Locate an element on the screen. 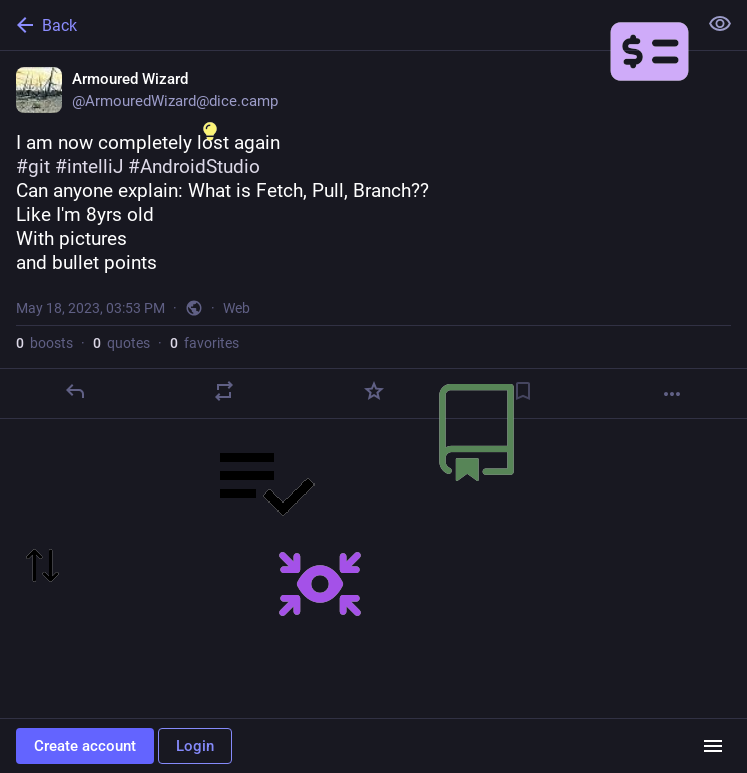 Image resolution: width=747 pixels, height=773 pixels. item successfully added to playlist is located at coordinates (265, 480).